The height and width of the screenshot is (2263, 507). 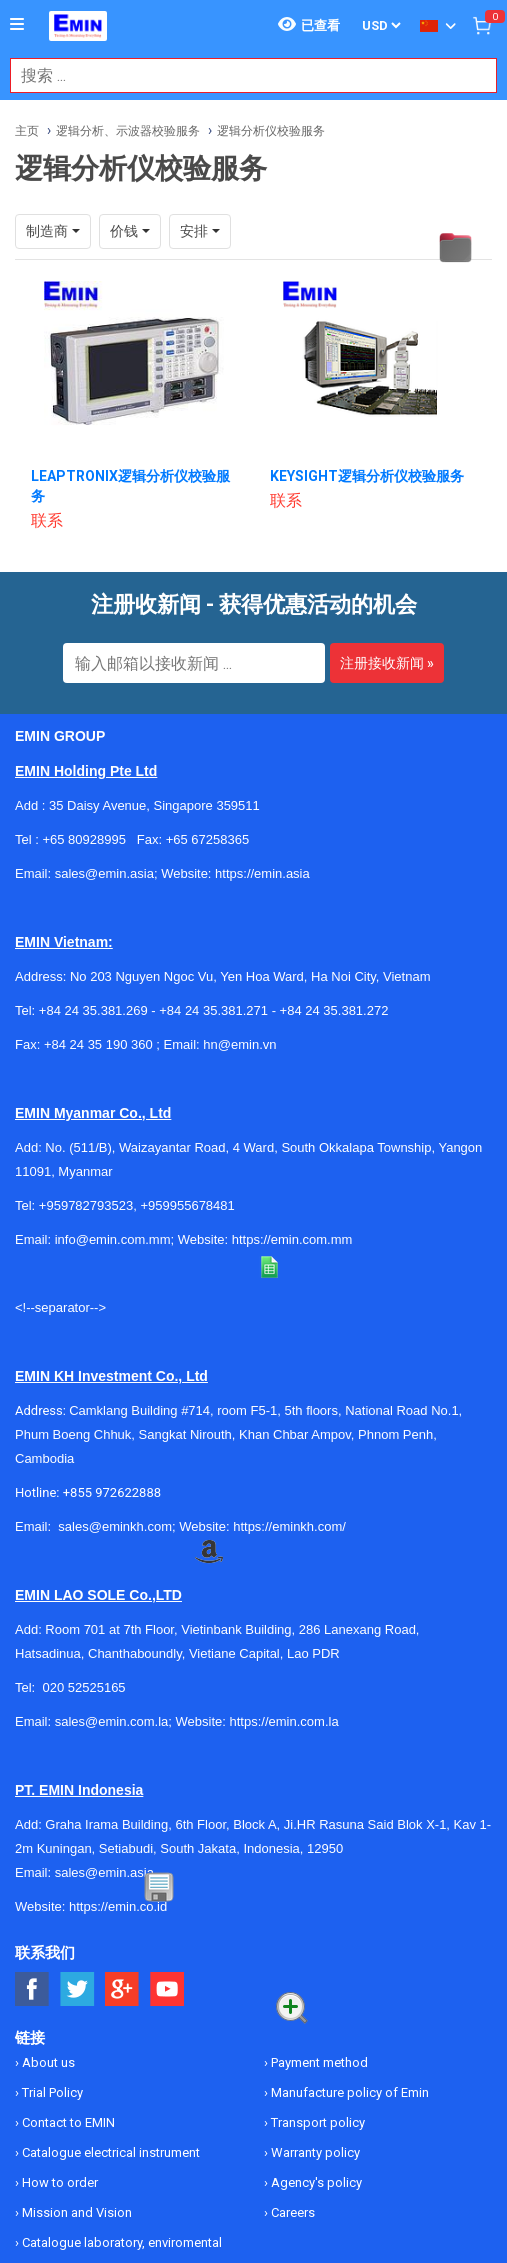 What do you see at coordinates (455, 247) in the screenshot?
I see `open folder to view contents` at bounding box center [455, 247].